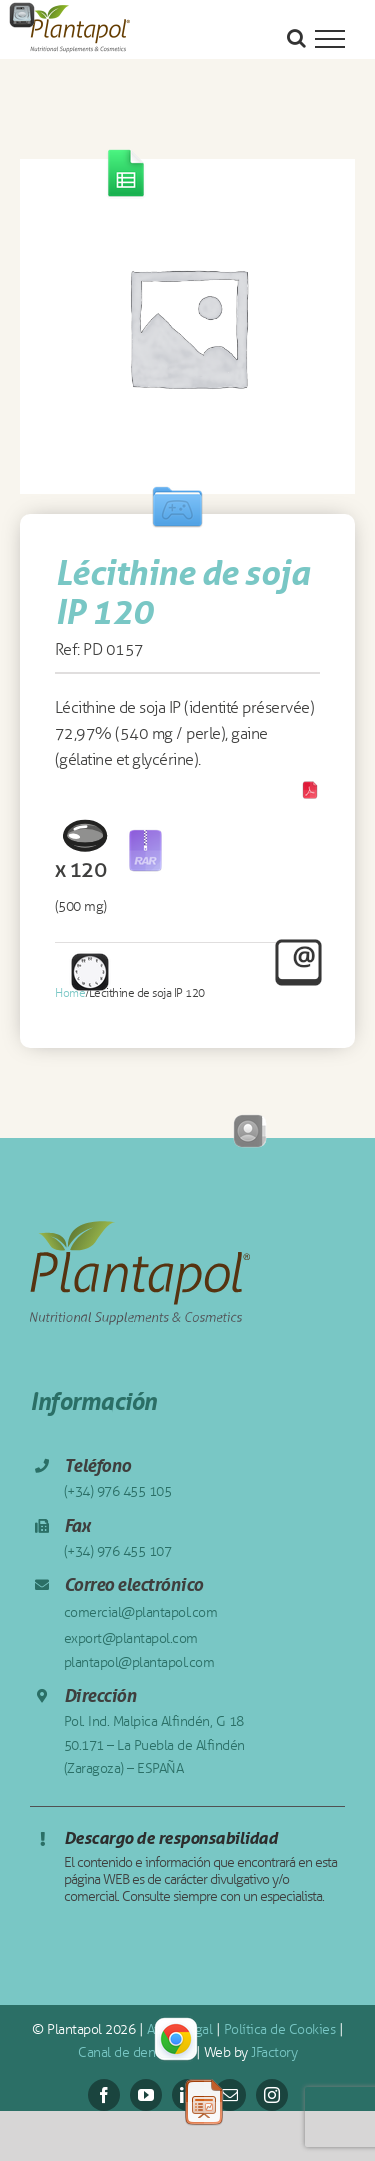 The image size is (375, 2161). What do you see at coordinates (310, 790) in the screenshot?
I see `open a pdf document` at bounding box center [310, 790].